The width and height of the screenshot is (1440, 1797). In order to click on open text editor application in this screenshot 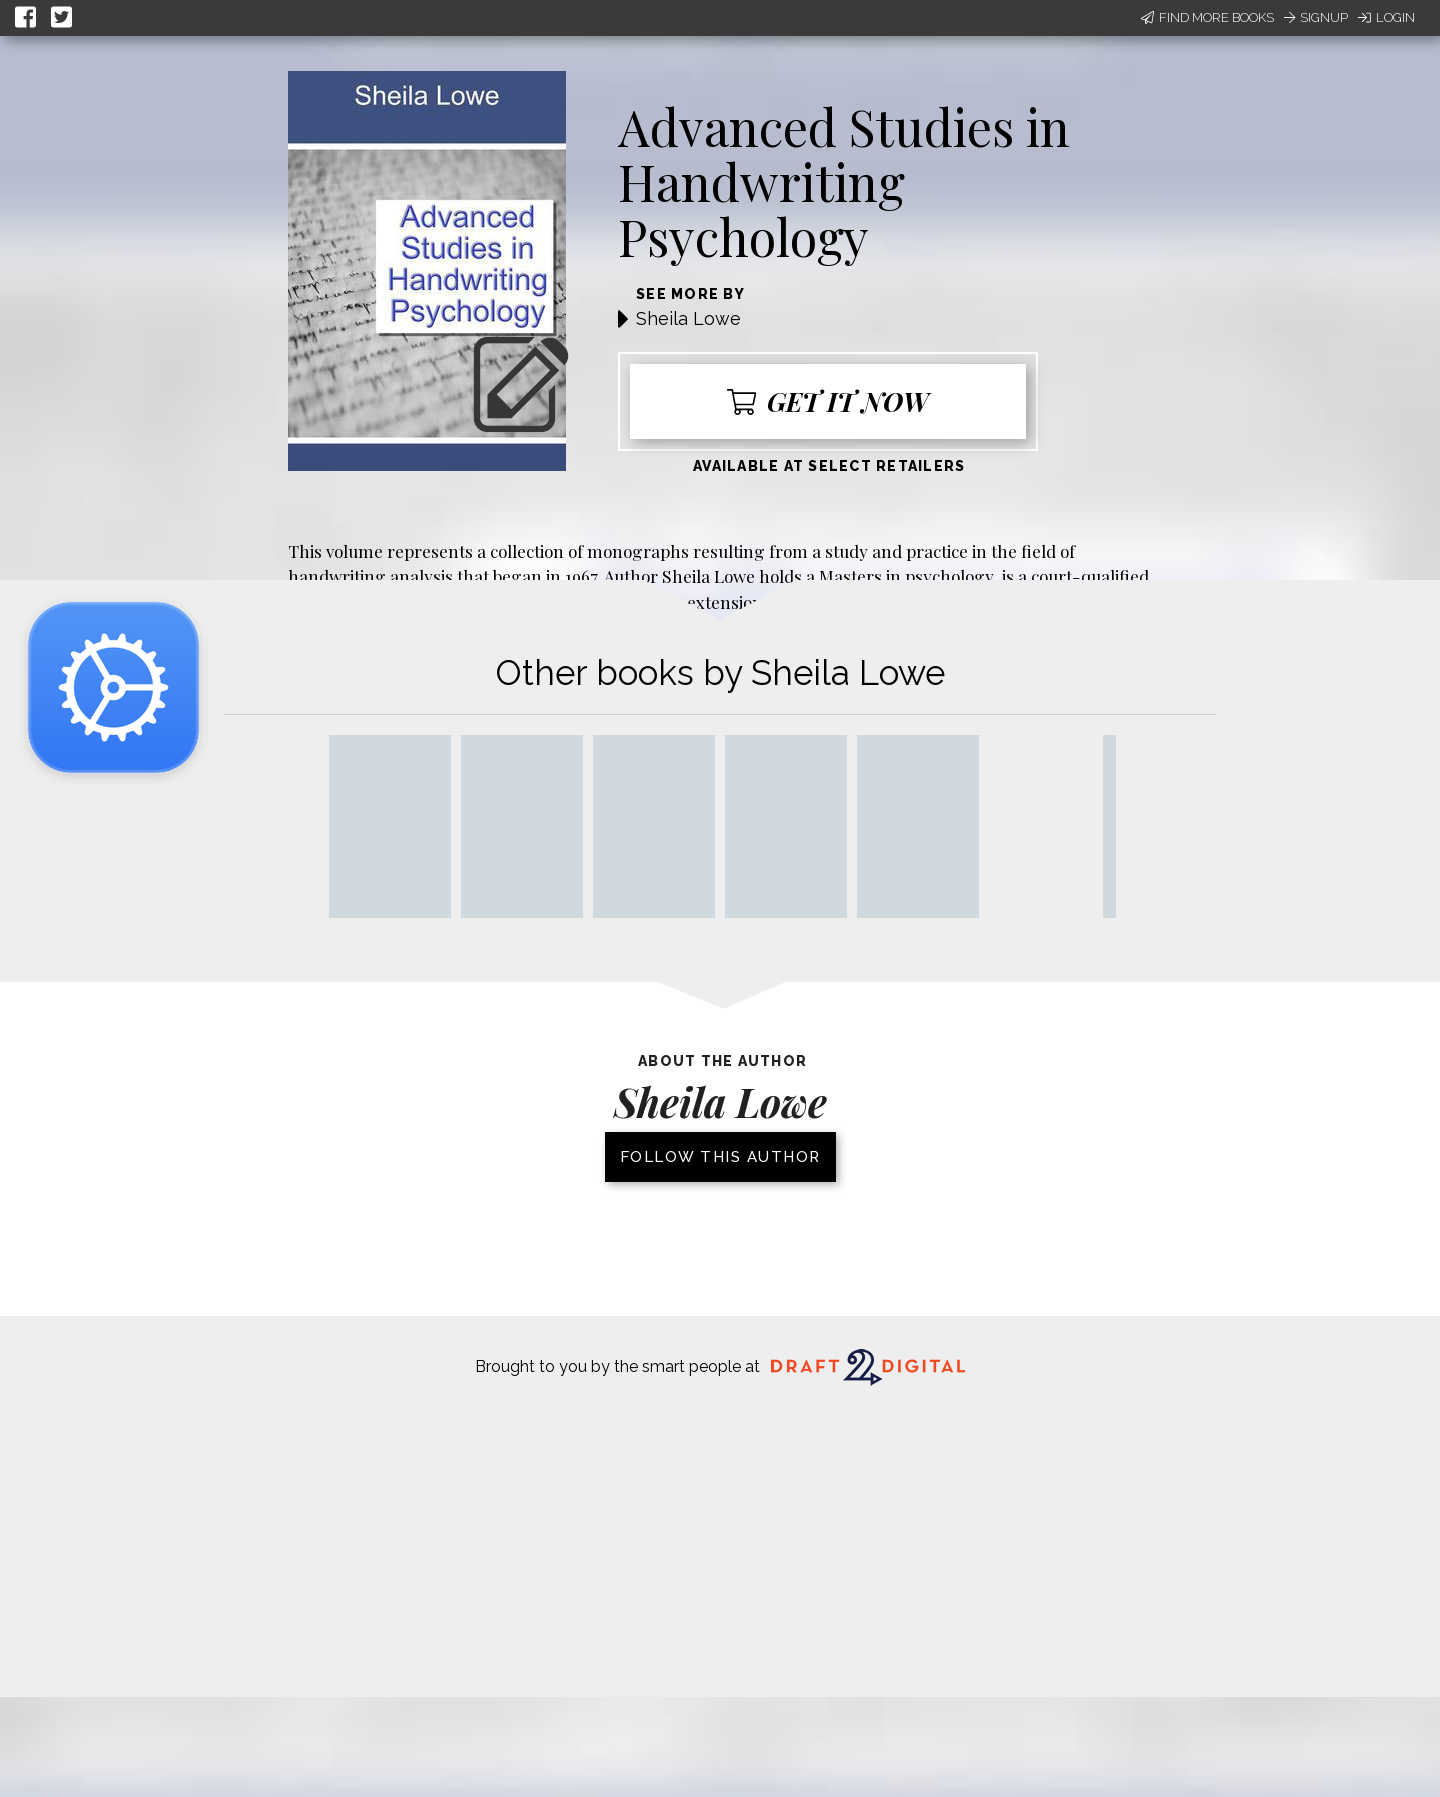, I will do `click(514, 384)`.